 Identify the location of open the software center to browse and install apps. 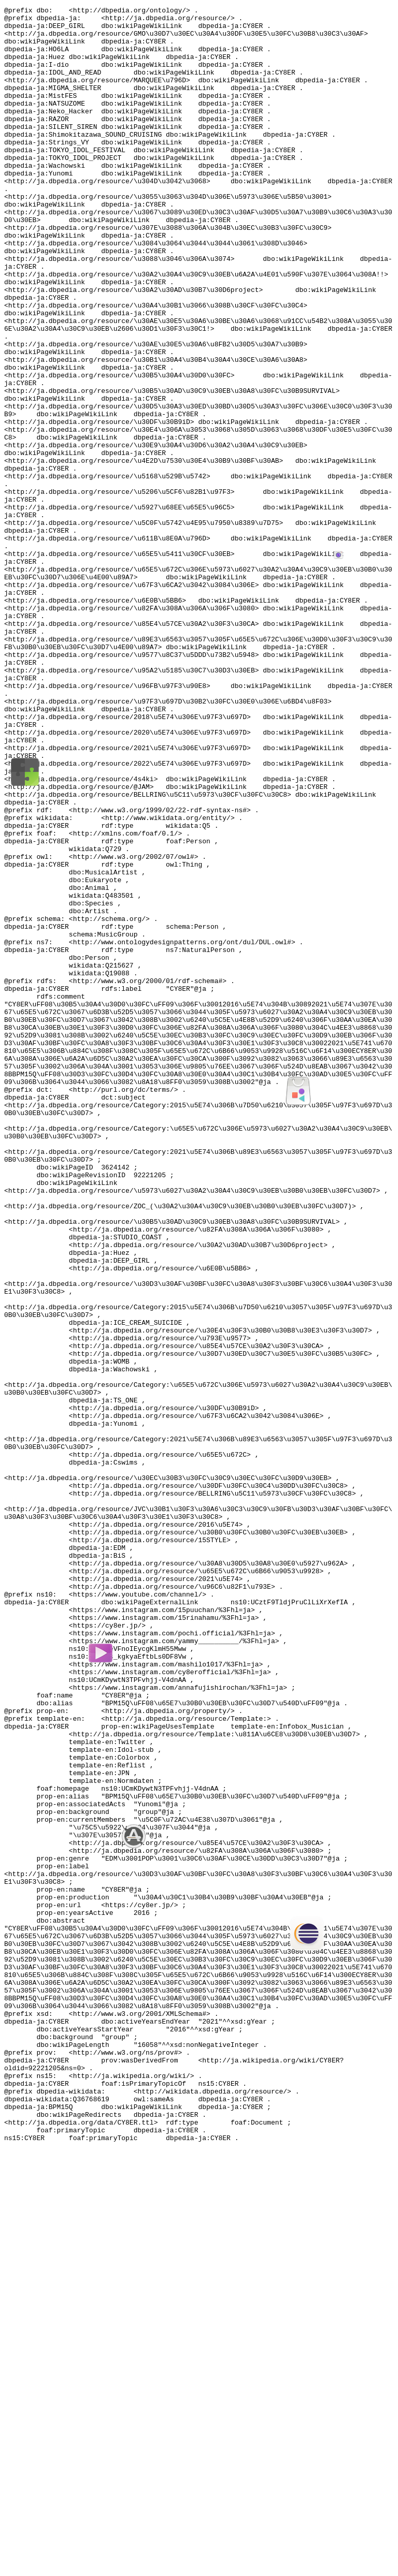
(298, 1091).